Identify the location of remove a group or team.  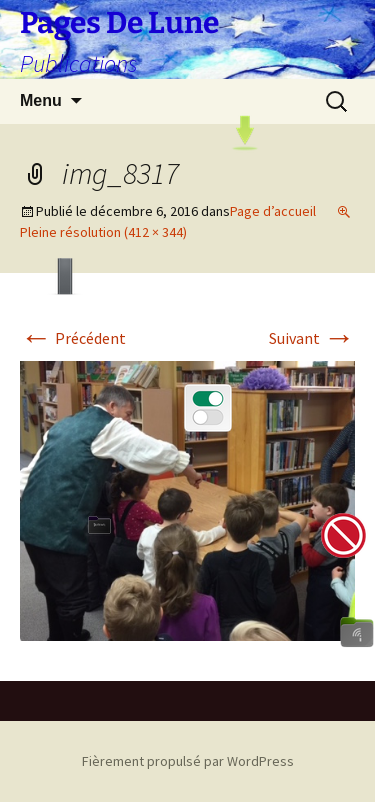
(343, 535).